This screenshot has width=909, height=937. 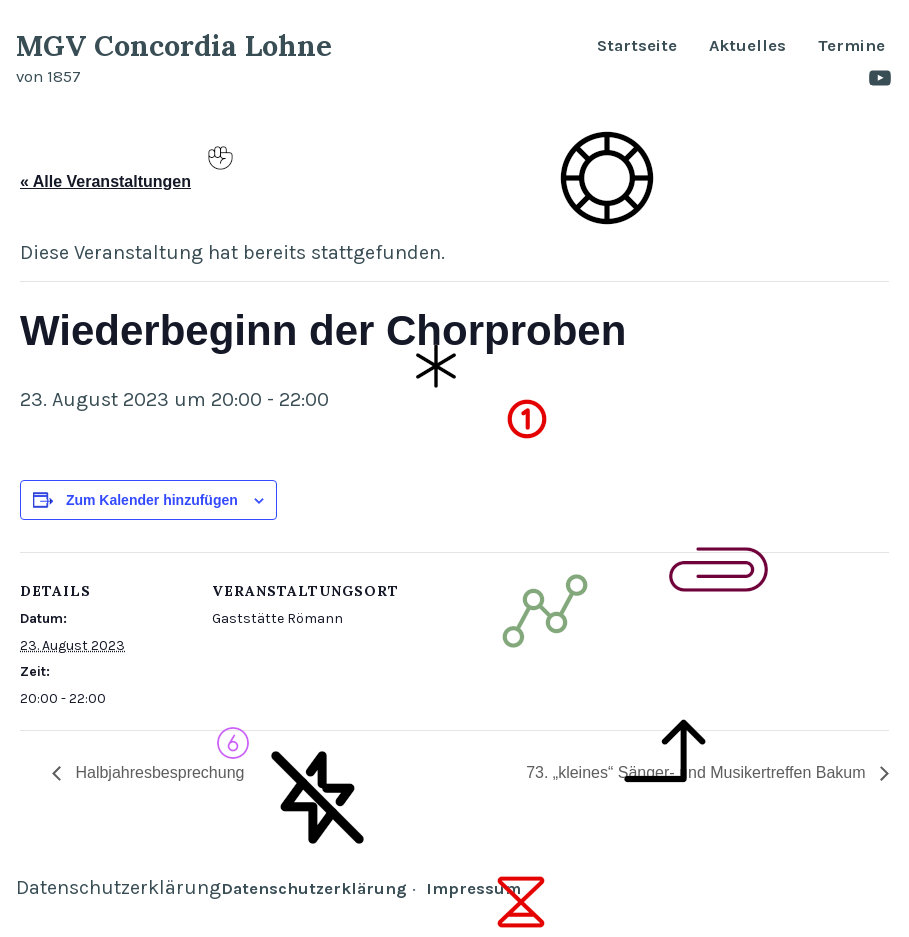 What do you see at coordinates (220, 157) in the screenshot?
I see `indicates solidarity or support action` at bounding box center [220, 157].